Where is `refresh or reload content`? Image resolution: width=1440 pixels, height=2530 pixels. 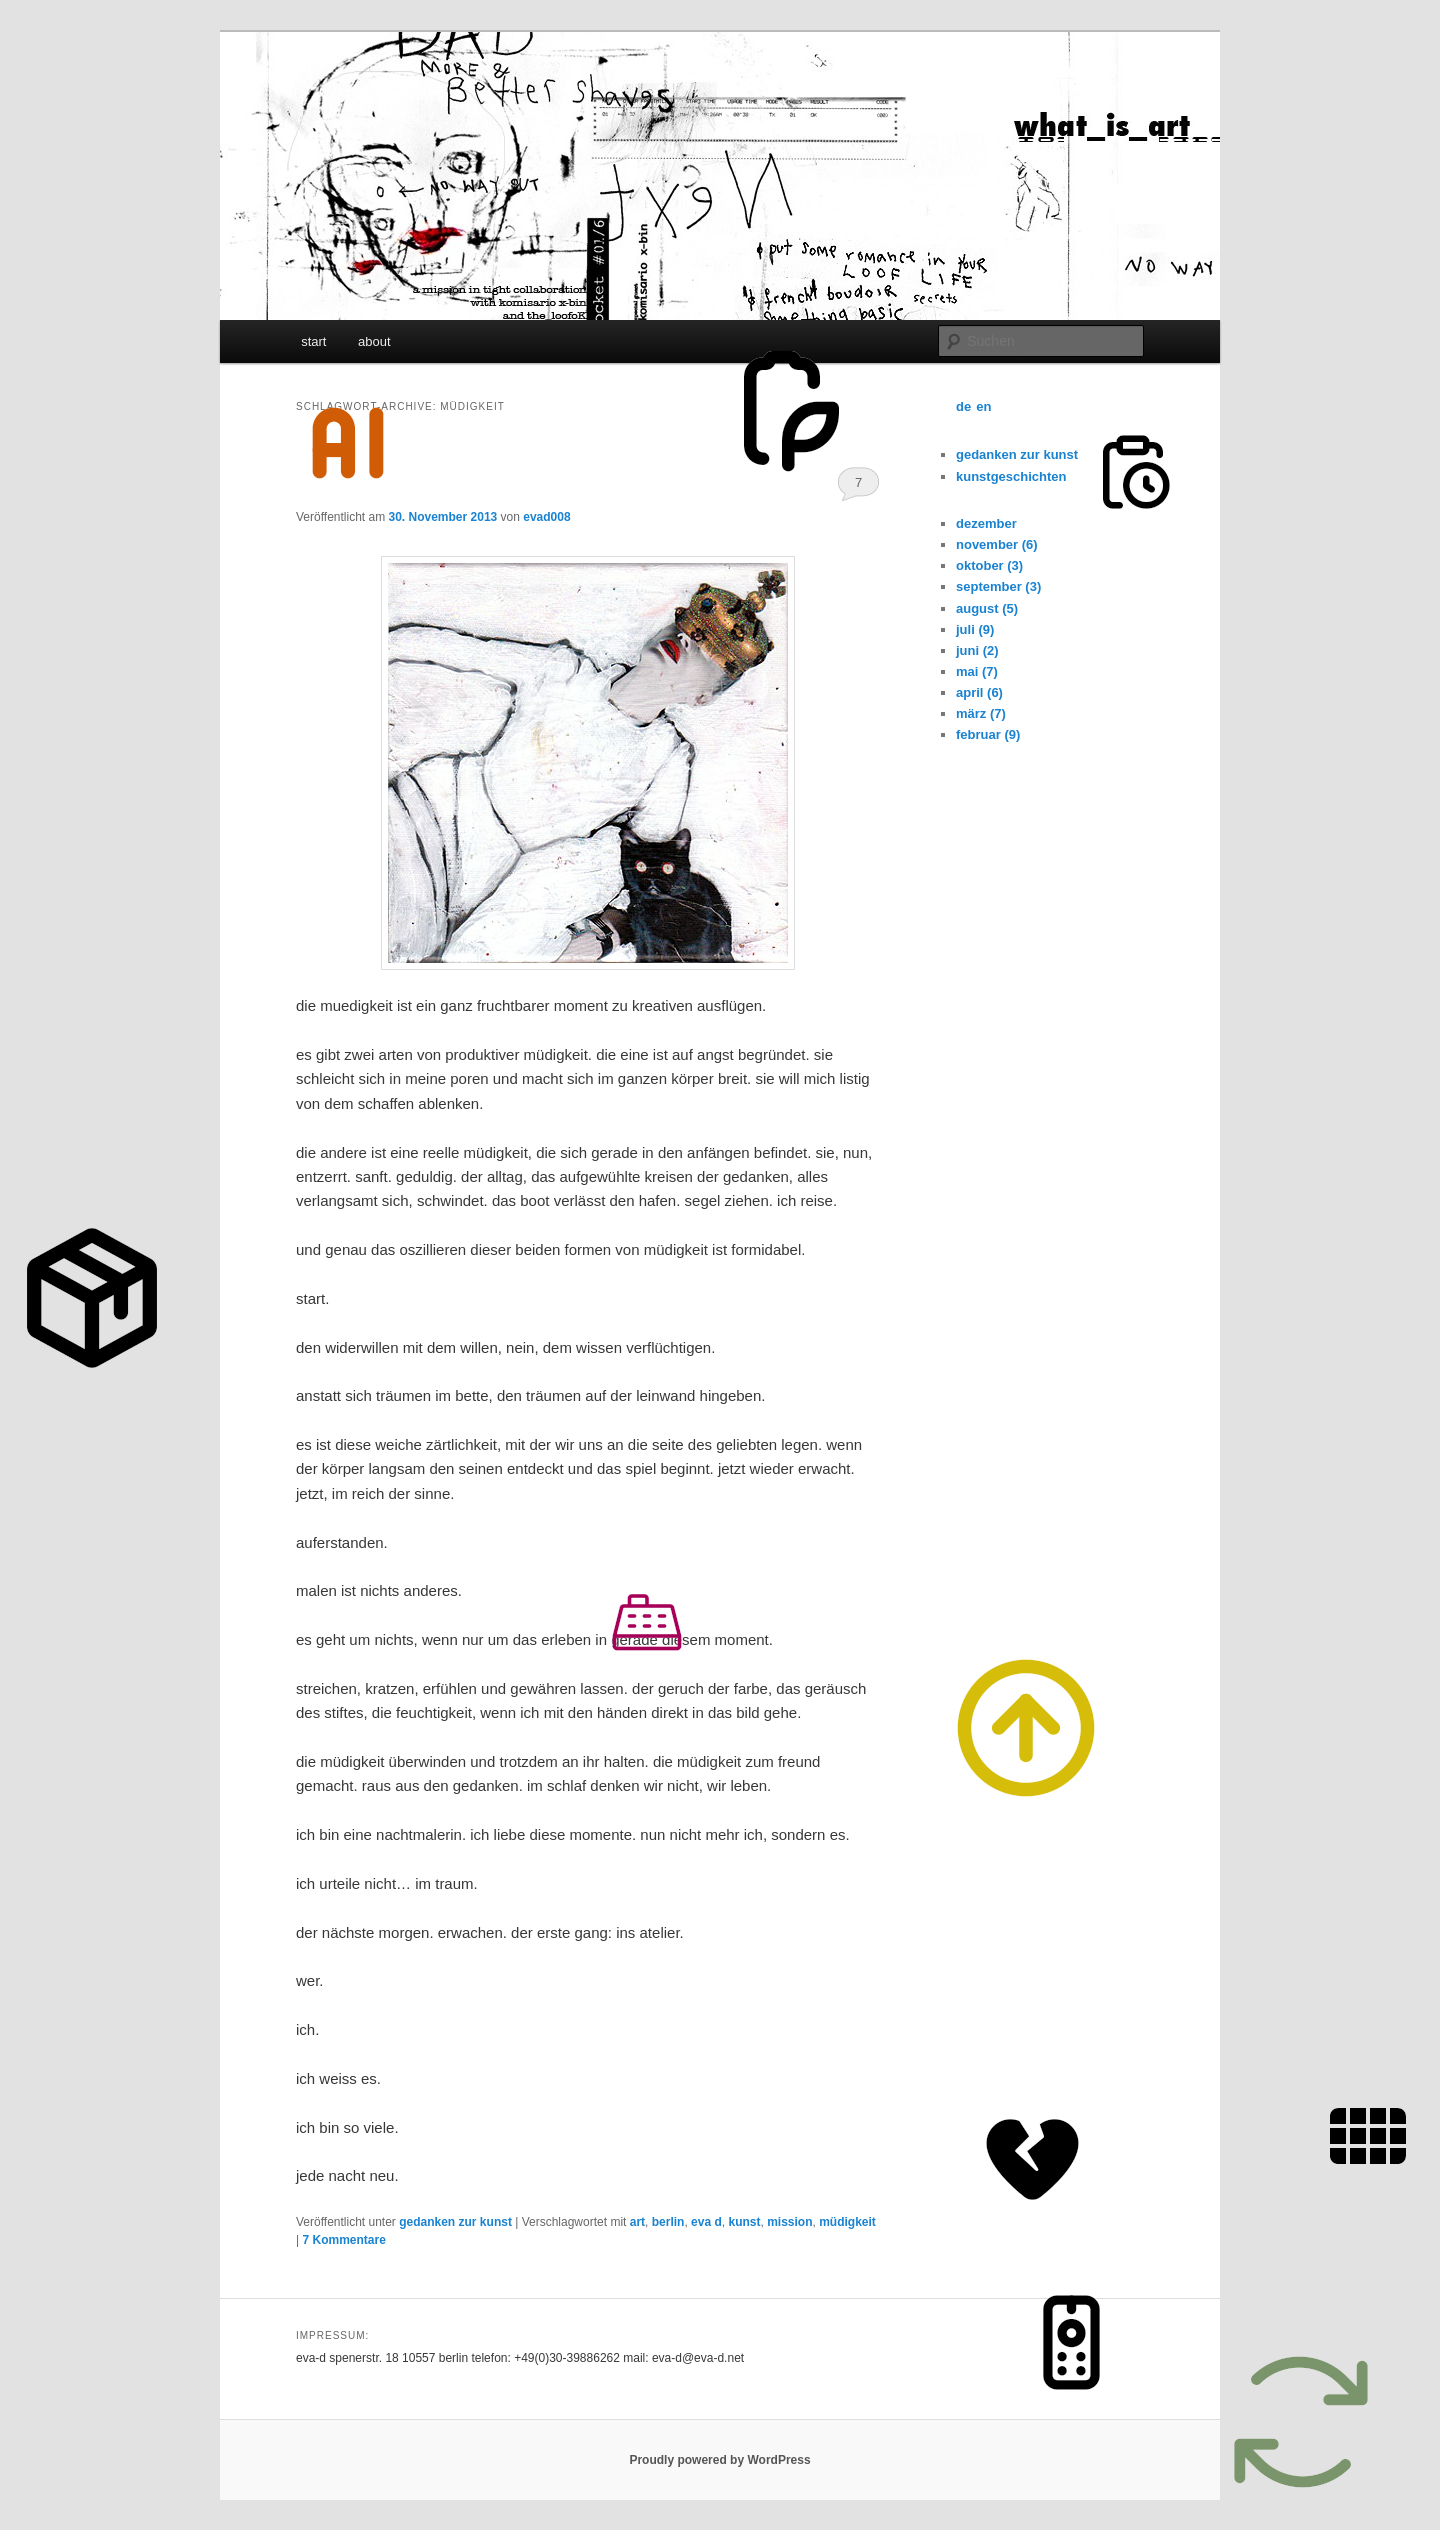 refresh or reload content is located at coordinates (1301, 2422).